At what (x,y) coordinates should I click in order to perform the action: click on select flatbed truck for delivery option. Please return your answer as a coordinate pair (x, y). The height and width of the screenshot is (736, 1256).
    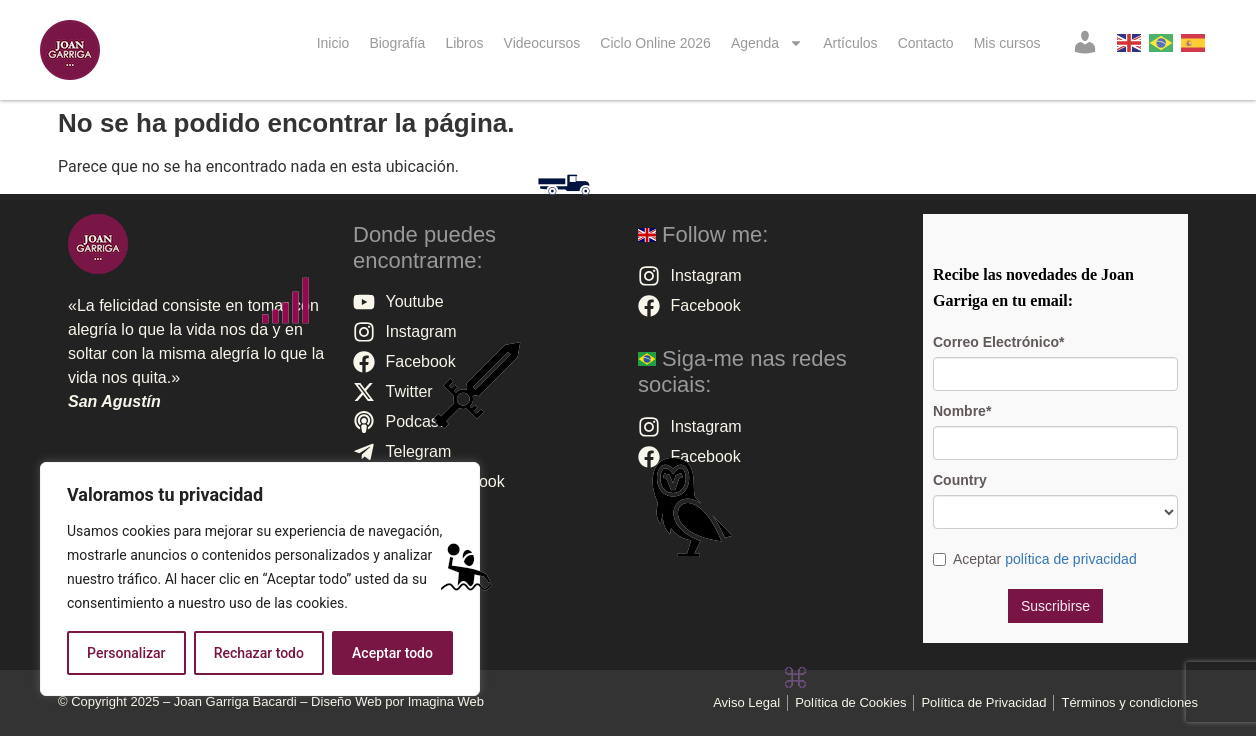
    Looking at the image, I should click on (564, 185).